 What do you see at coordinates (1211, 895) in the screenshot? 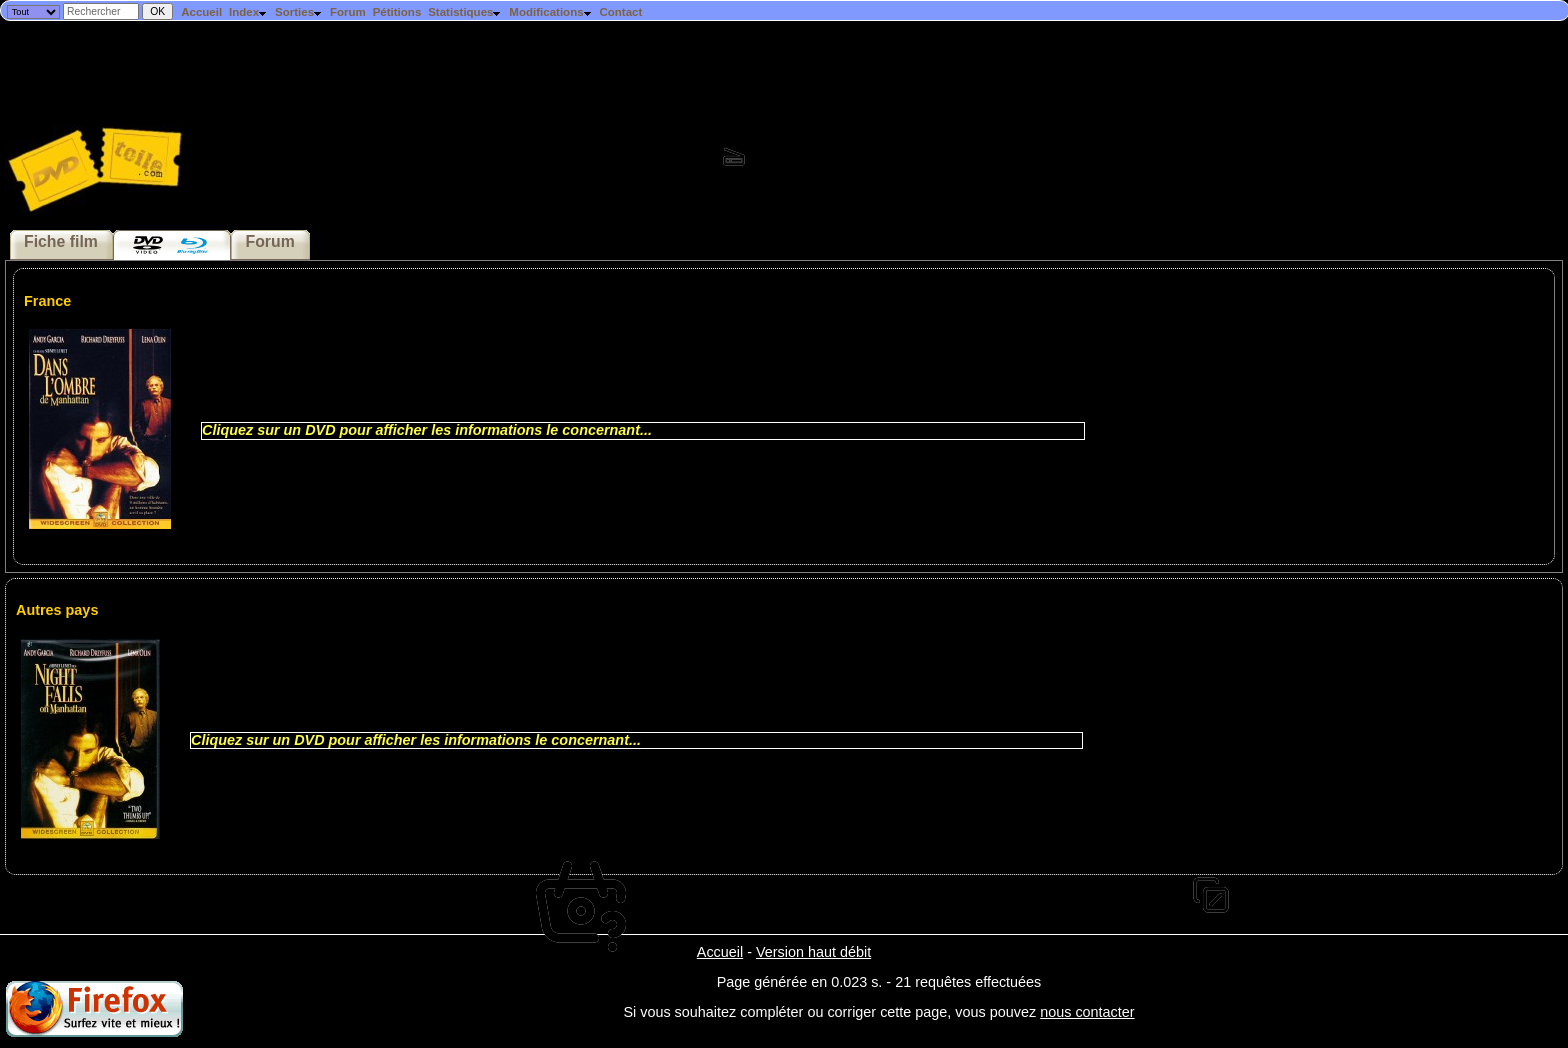
I see `copy action is disabled or unavailable` at bounding box center [1211, 895].